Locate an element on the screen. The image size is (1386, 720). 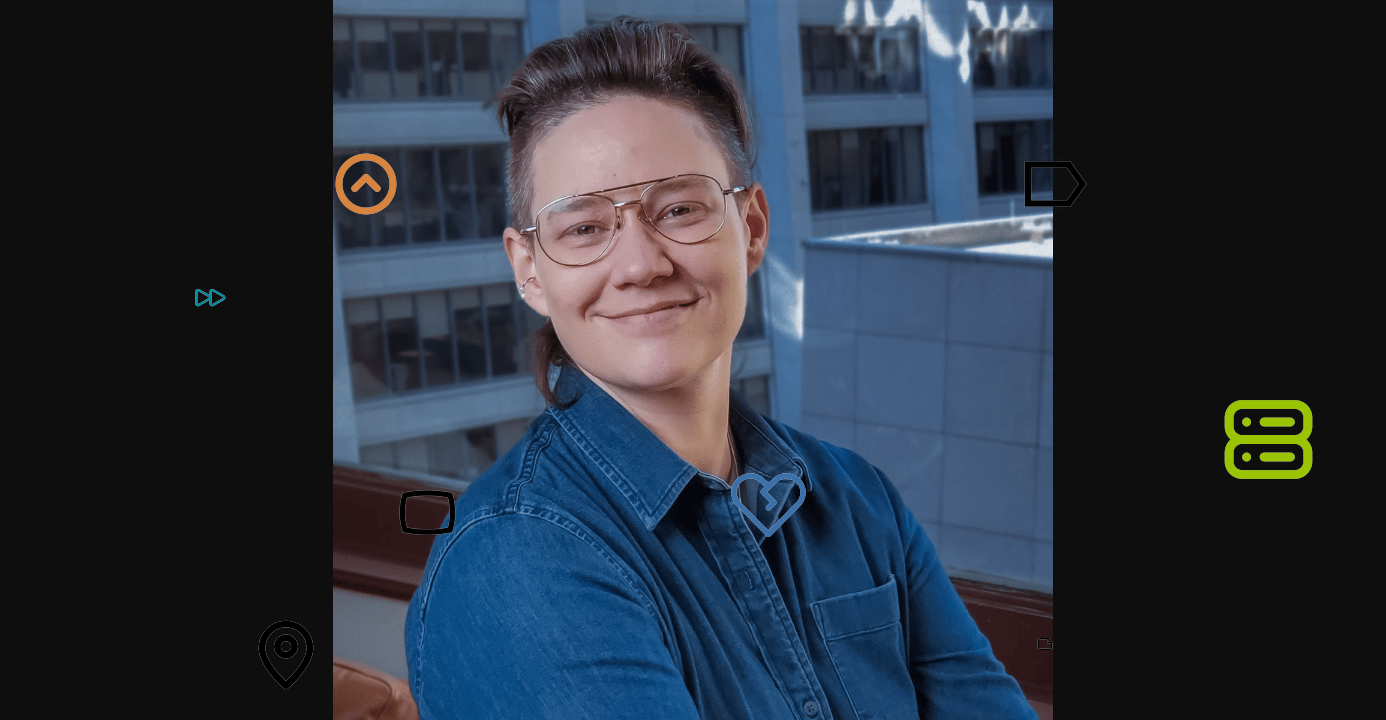
scroll to top of page is located at coordinates (366, 184).